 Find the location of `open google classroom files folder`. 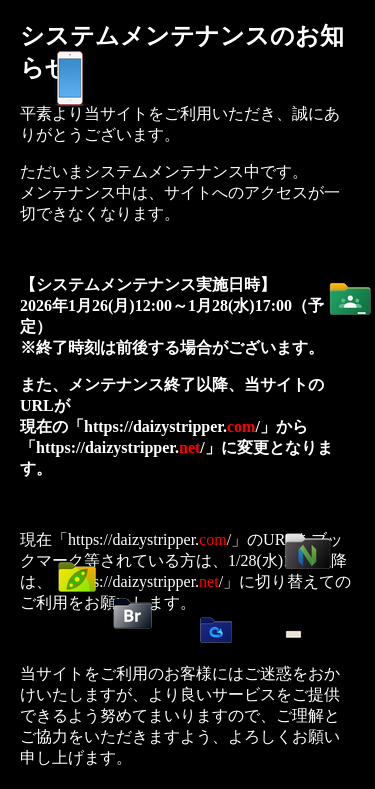

open google classroom files folder is located at coordinates (350, 300).